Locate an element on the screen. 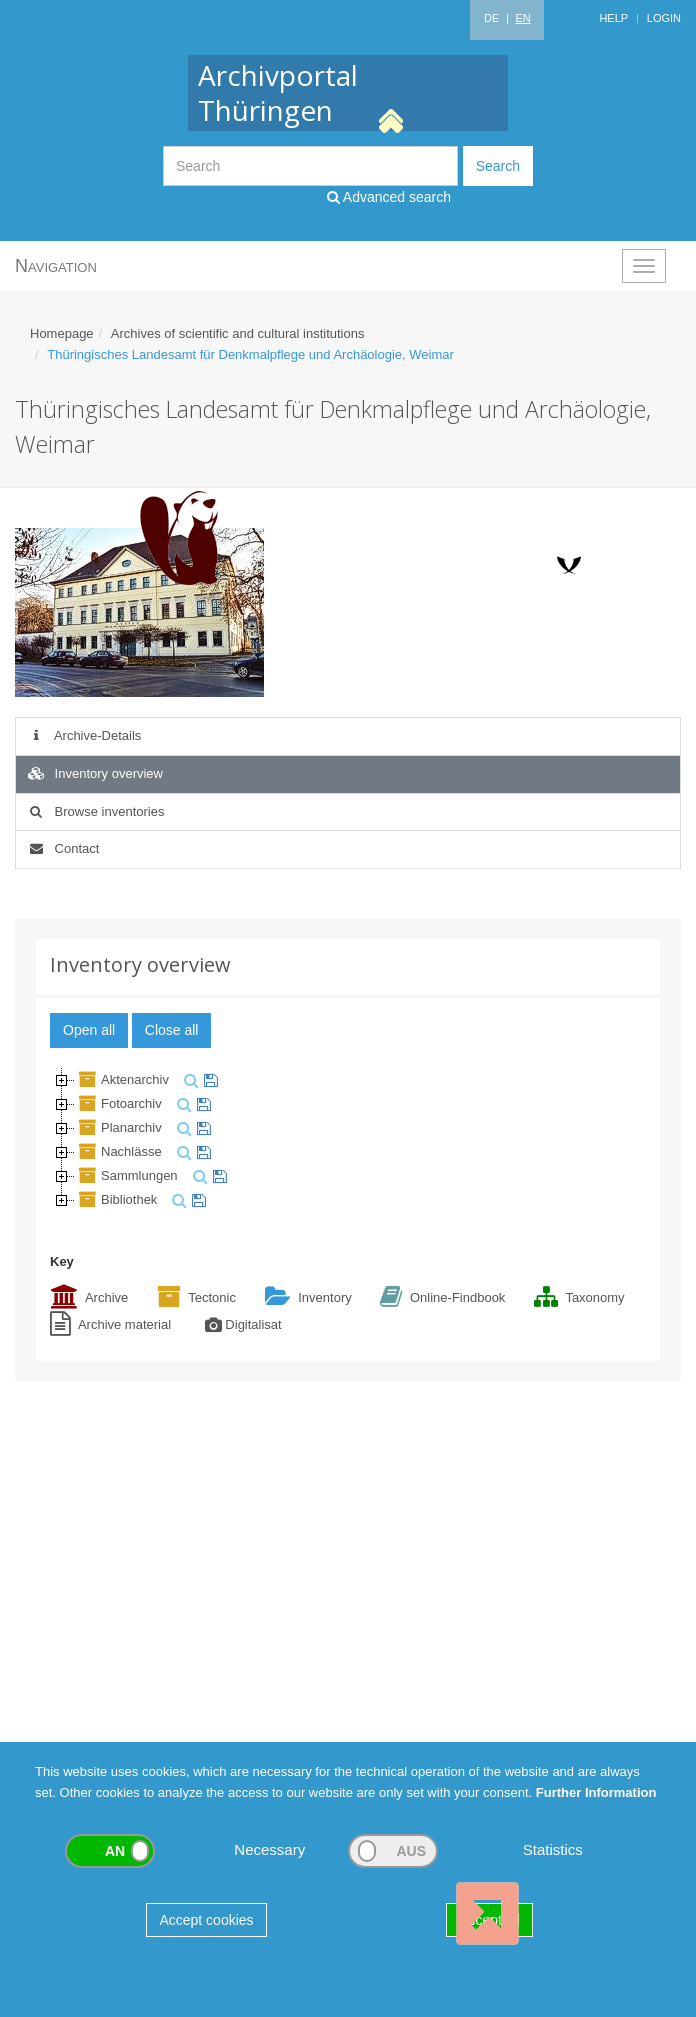 The height and width of the screenshot is (2017, 696). open link in new window or tab is located at coordinates (487, 1913).